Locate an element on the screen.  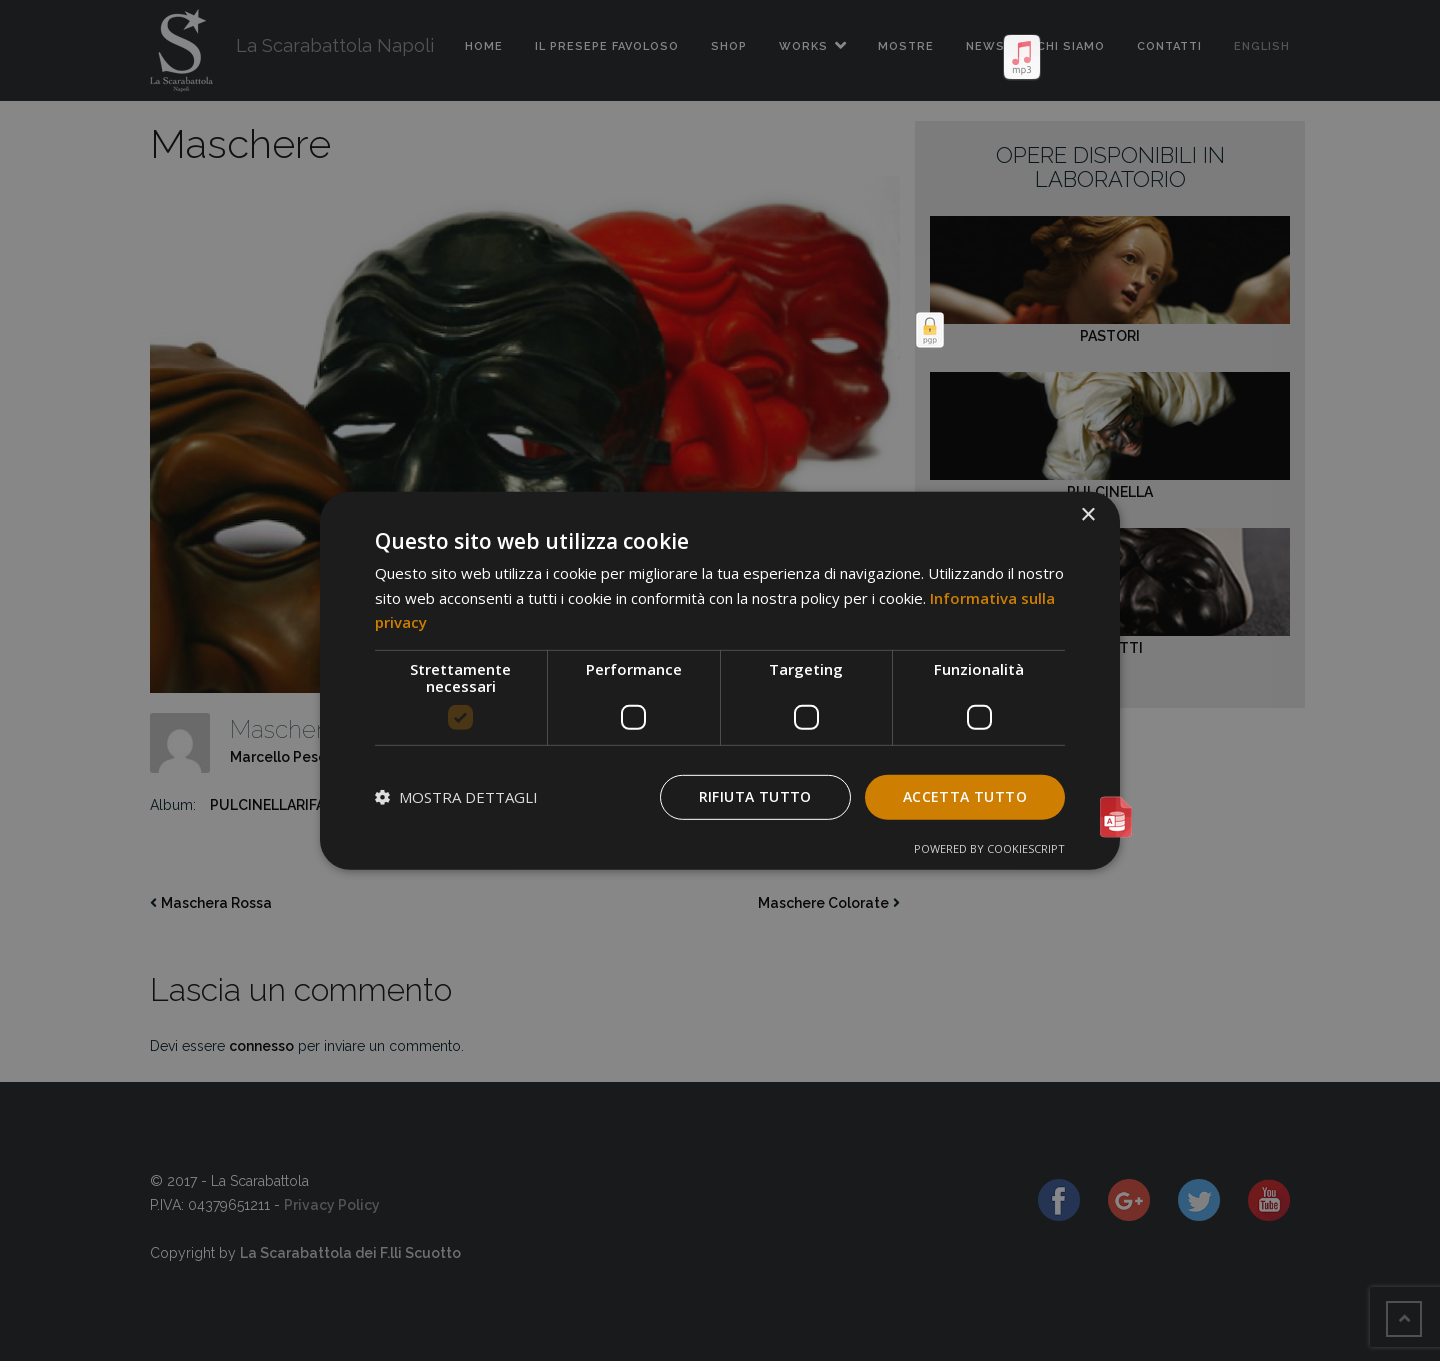
a pgp-encrypted file is located at coordinates (930, 330).